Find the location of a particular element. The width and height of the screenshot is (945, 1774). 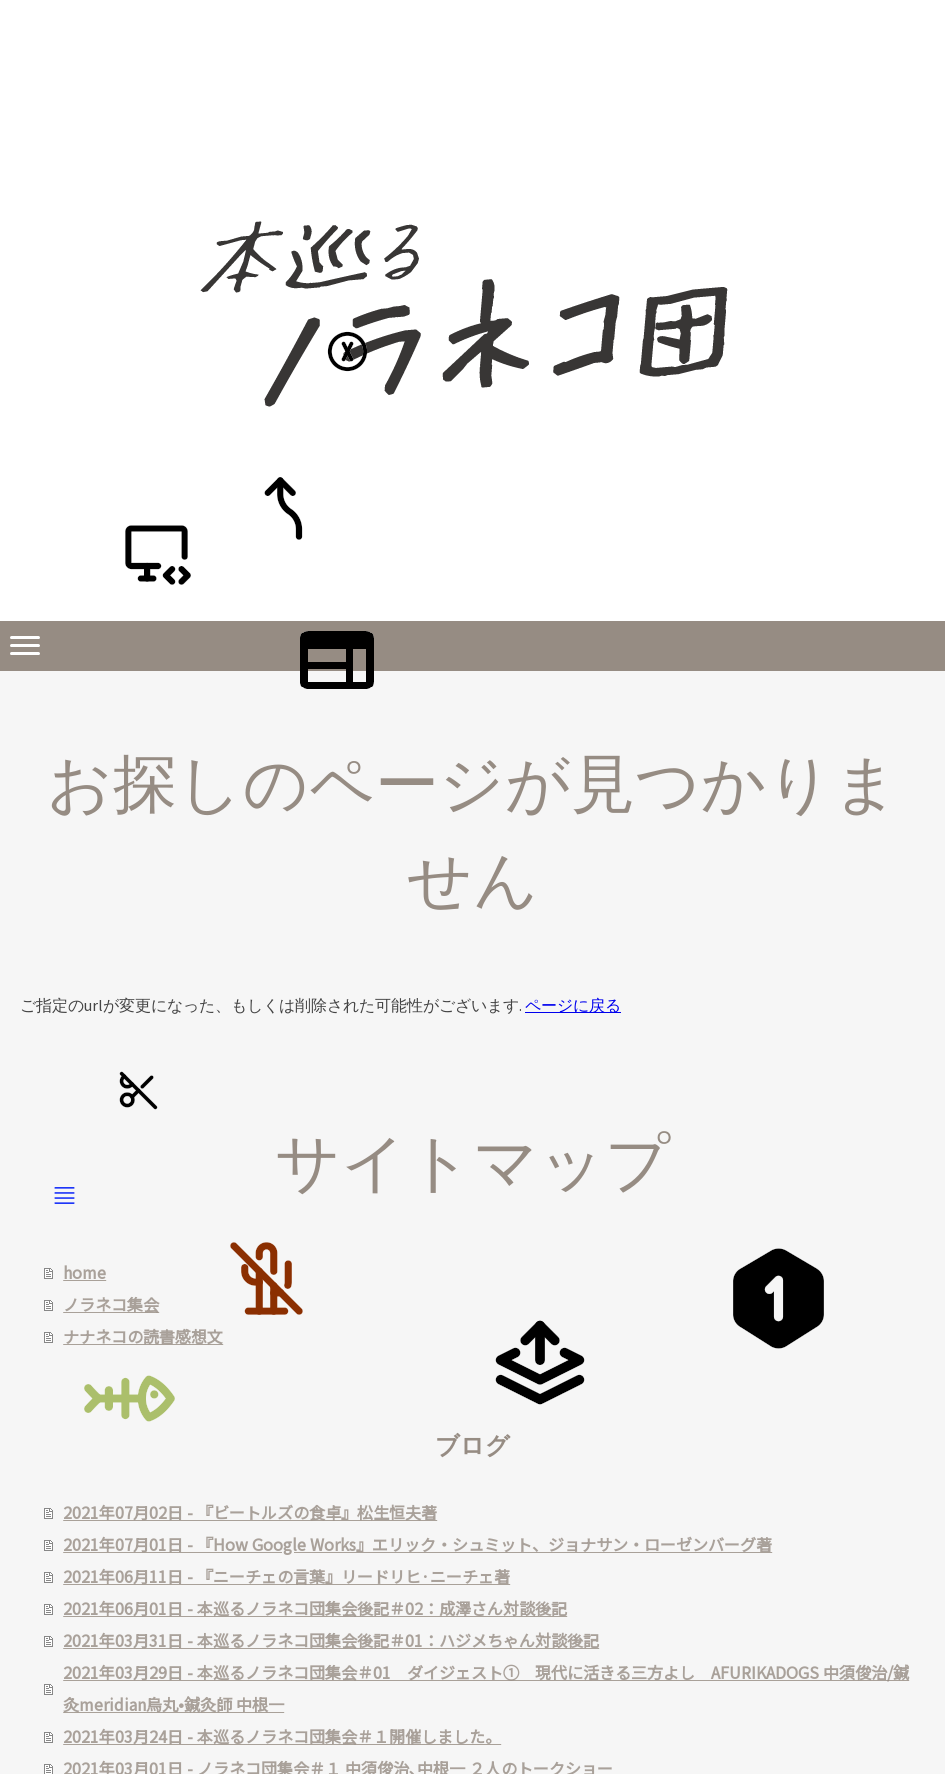

open web browser is located at coordinates (337, 660).